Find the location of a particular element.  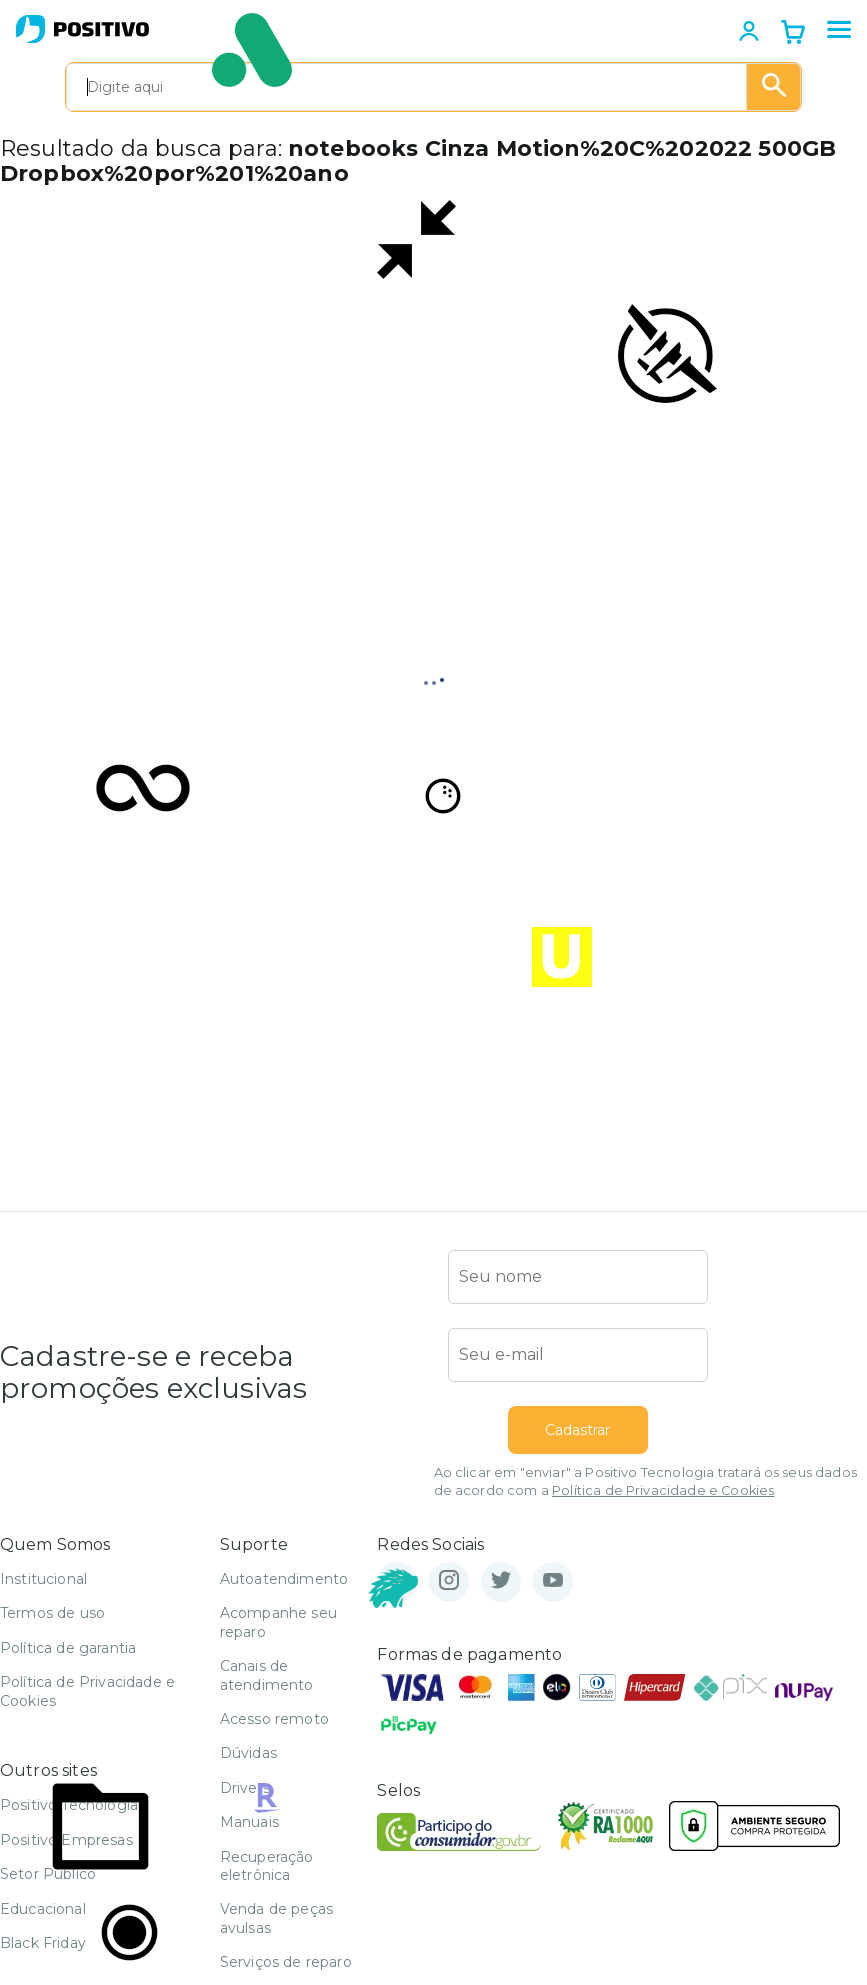

analogue brand logo is located at coordinates (252, 50).